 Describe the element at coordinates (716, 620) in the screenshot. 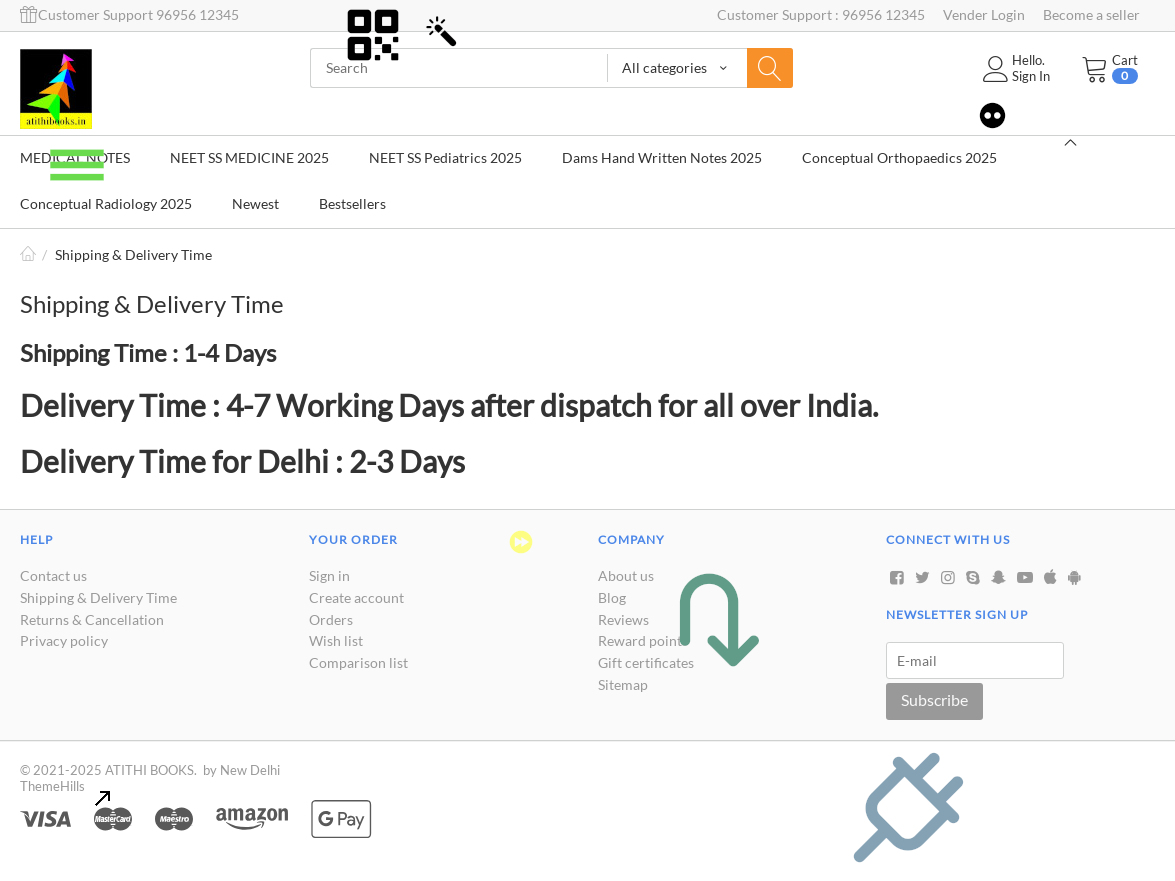

I see `redo or repeat last action` at that location.